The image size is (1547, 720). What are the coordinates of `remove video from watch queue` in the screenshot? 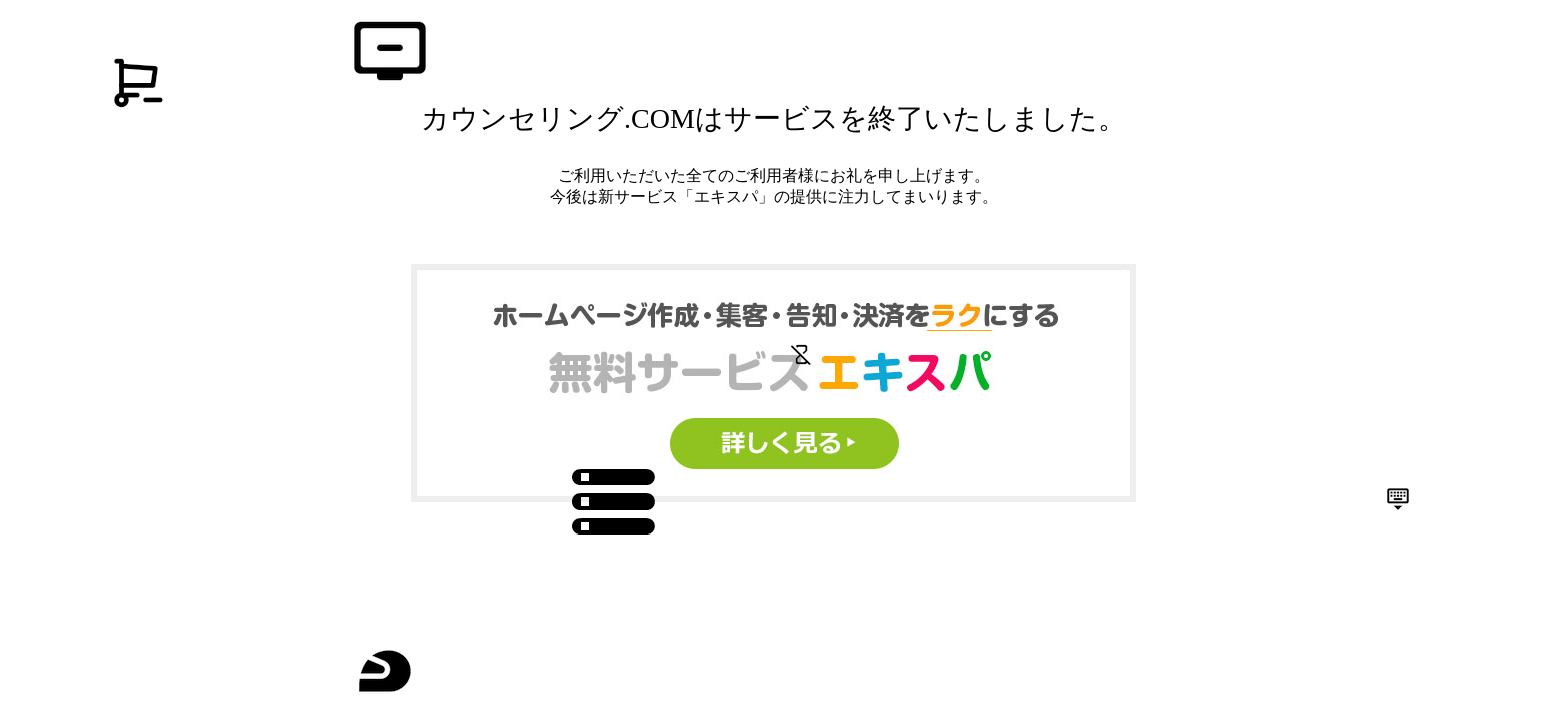 It's located at (390, 51).